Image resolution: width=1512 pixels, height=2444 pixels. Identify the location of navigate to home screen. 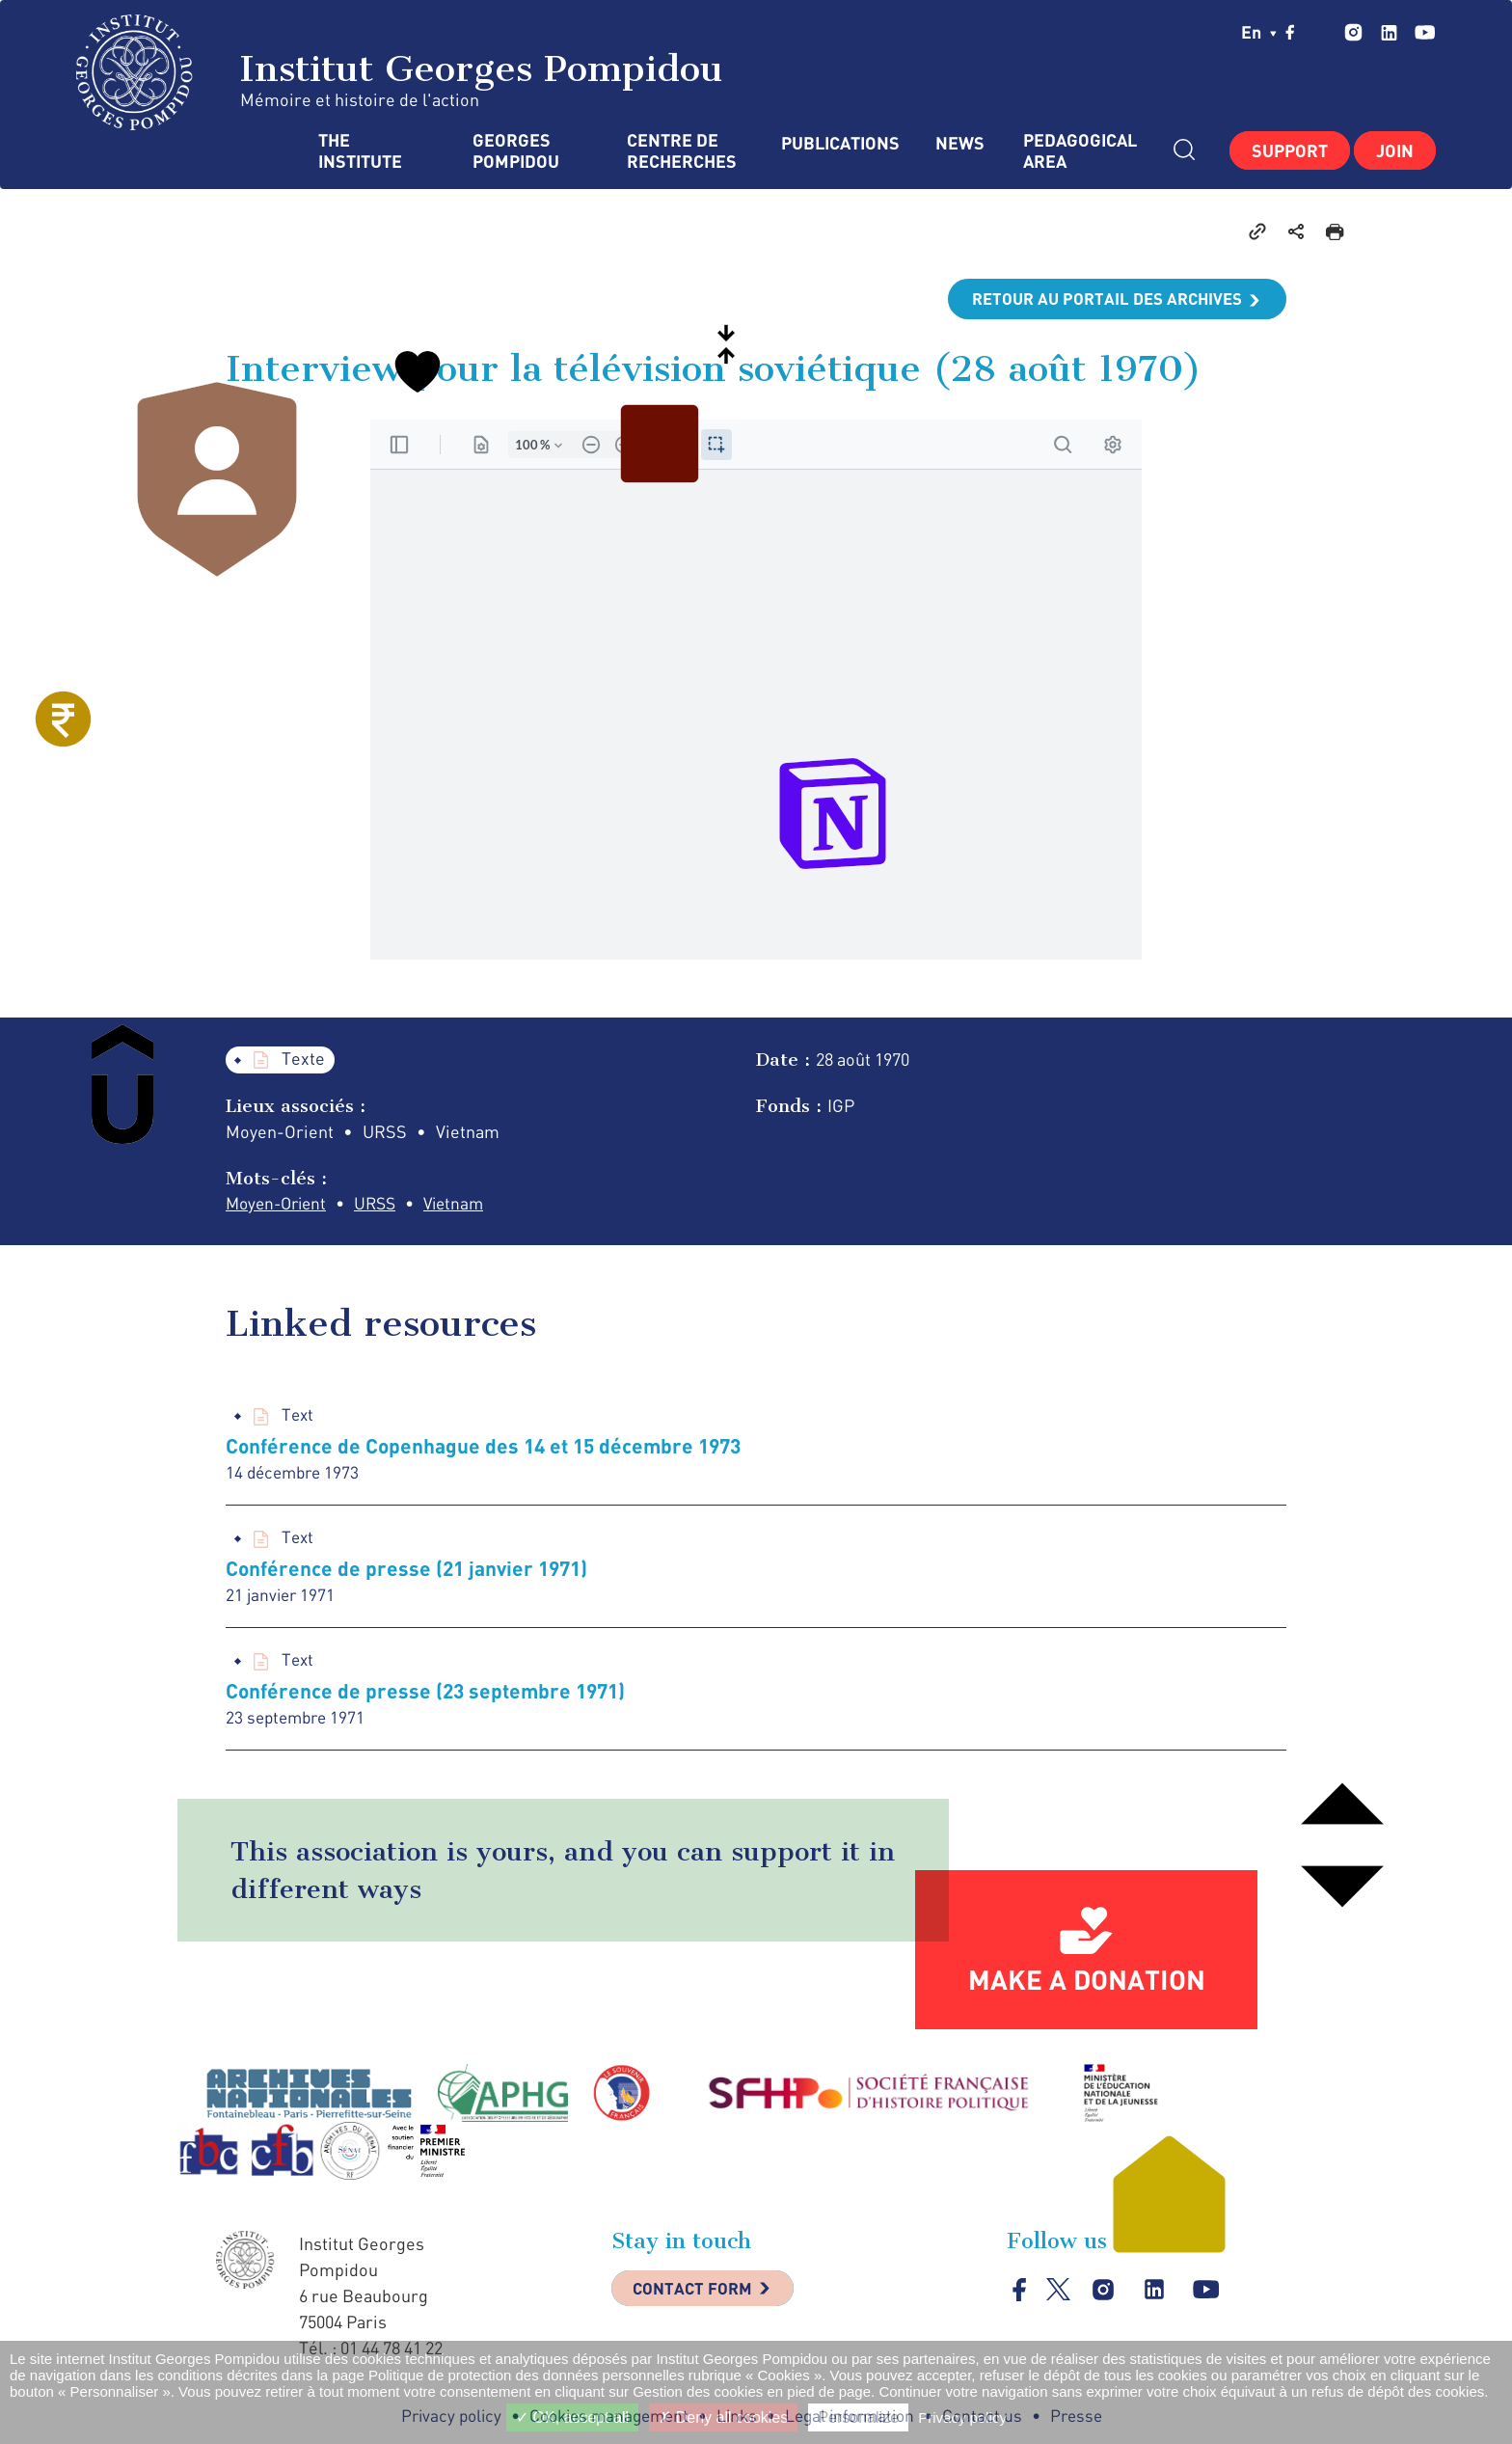
(1169, 2196).